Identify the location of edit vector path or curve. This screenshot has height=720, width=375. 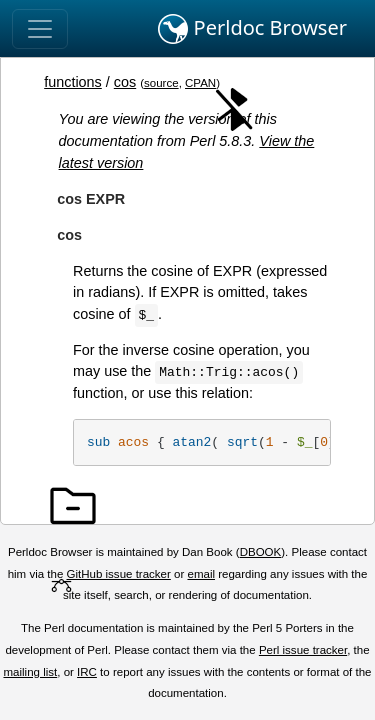
(61, 585).